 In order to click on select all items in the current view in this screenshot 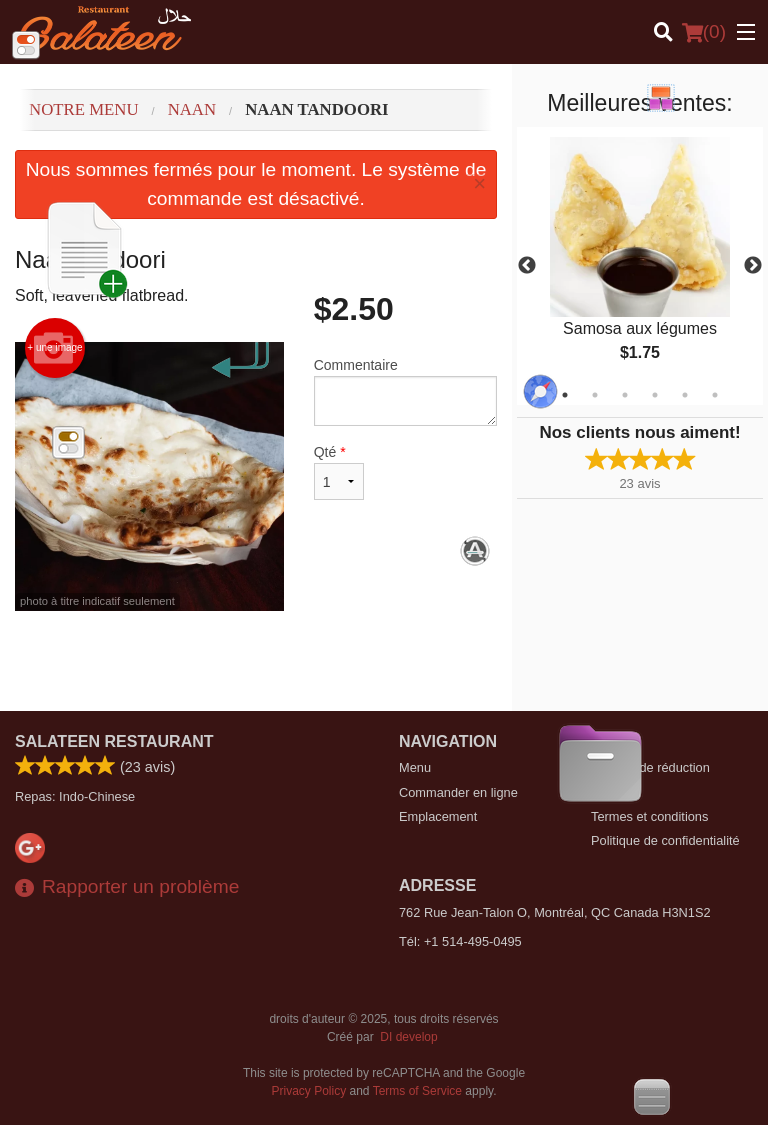, I will do `click(661, 98)`.